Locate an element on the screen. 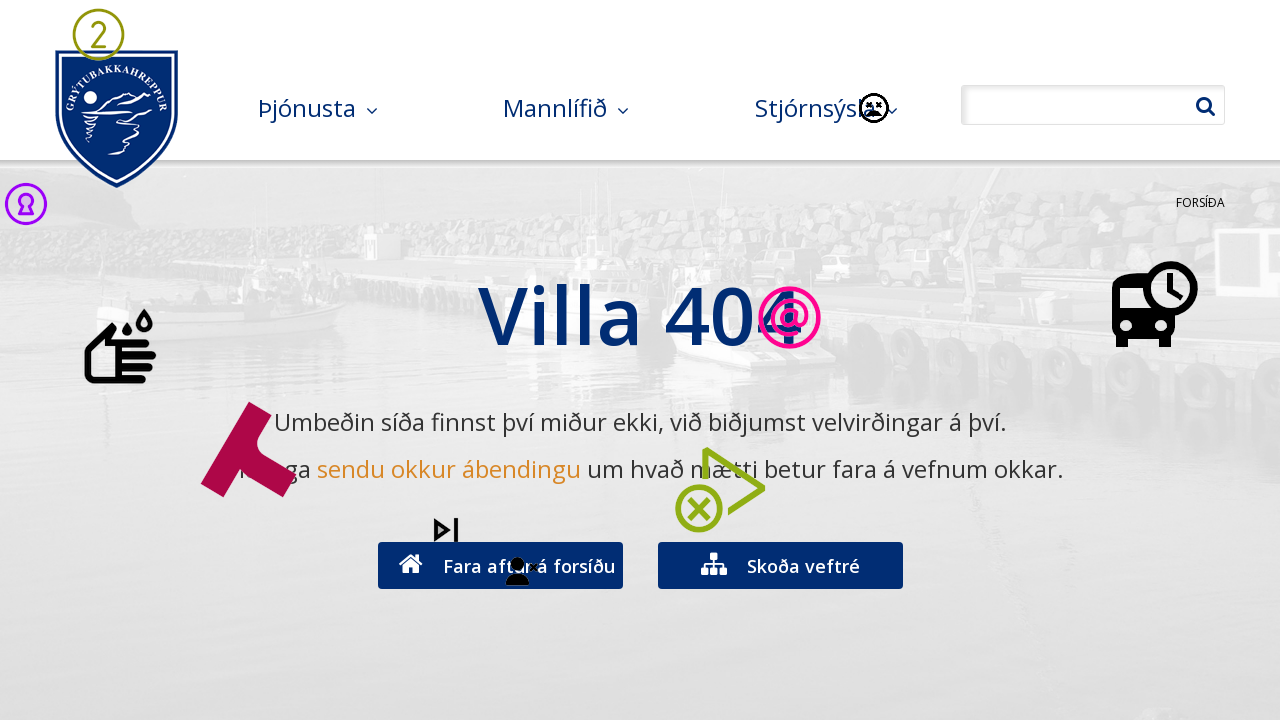 Image resolution: width=1280 pixels, height=720 pixels. view departure times for transit is located at coordinates (1155, 304).